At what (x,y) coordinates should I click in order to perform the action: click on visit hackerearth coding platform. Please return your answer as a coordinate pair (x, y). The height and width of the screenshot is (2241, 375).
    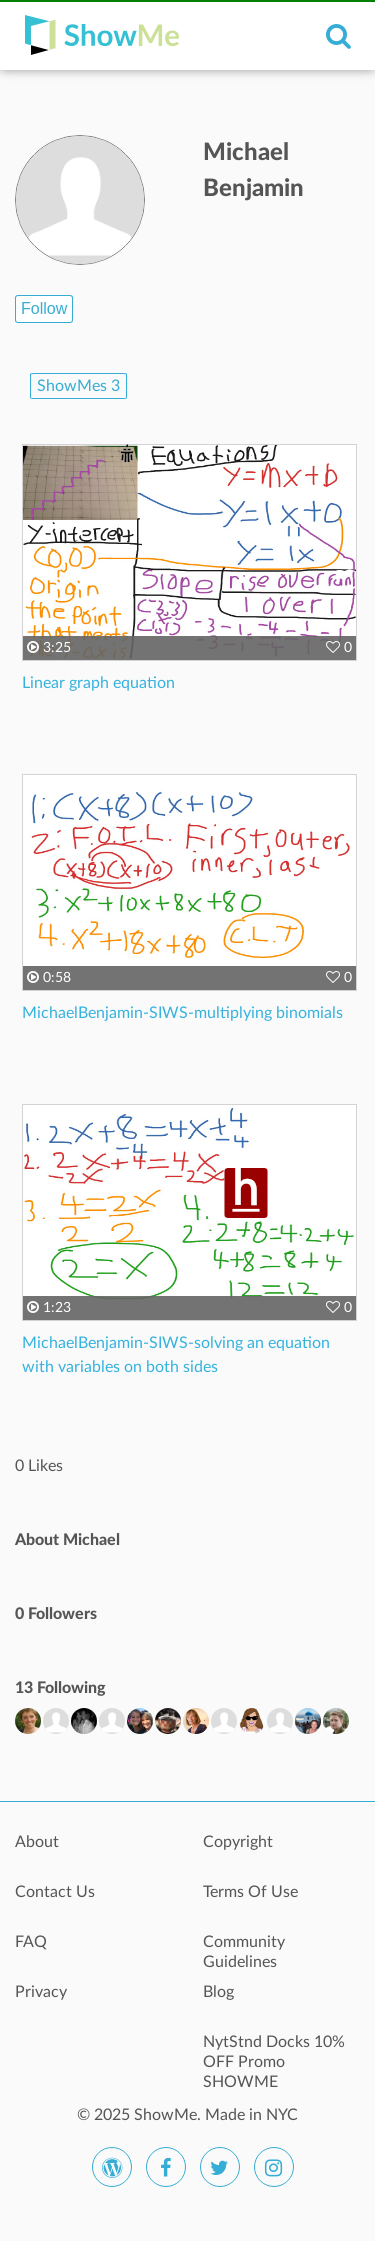
    Looking at the image, I should click on (246, 1193).